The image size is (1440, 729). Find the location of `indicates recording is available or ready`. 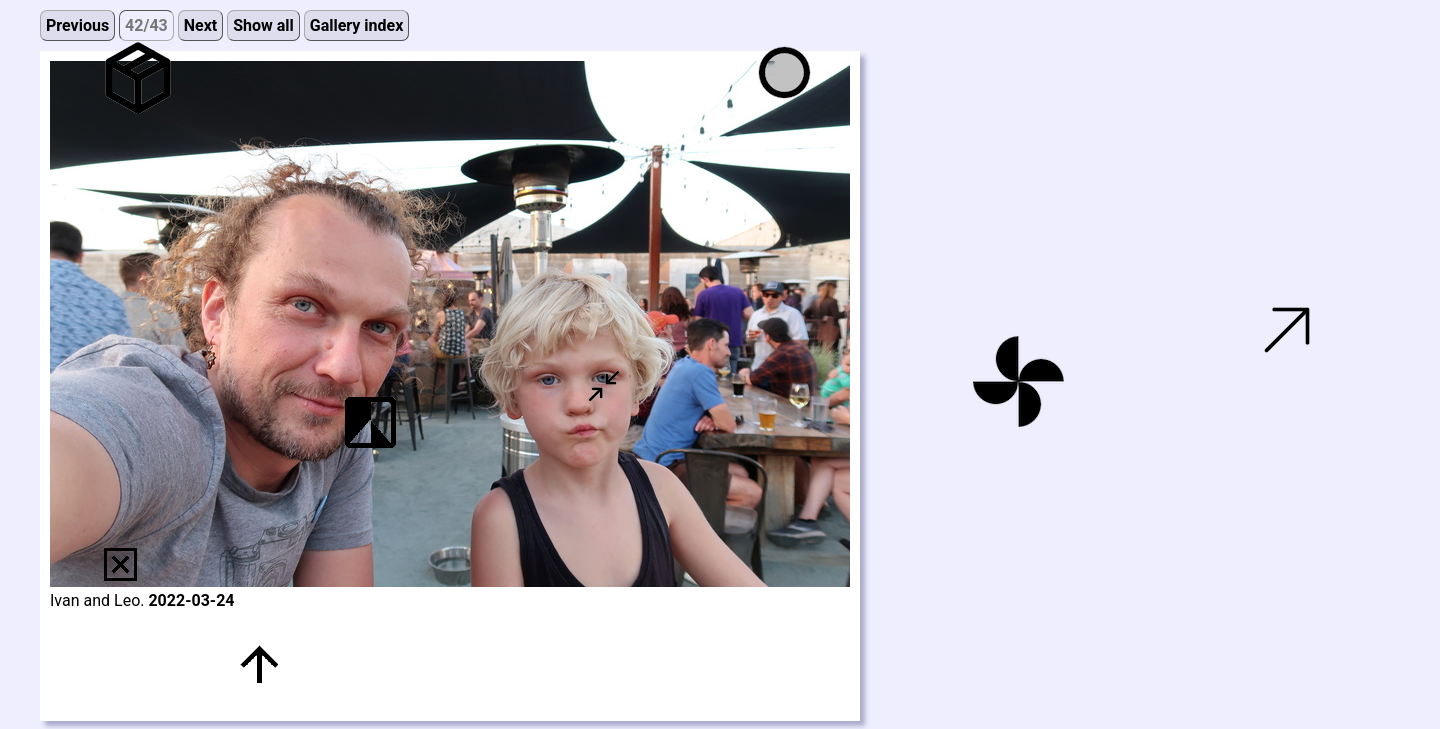

indicates recording is available or ready is located at coordinates (784, 72).